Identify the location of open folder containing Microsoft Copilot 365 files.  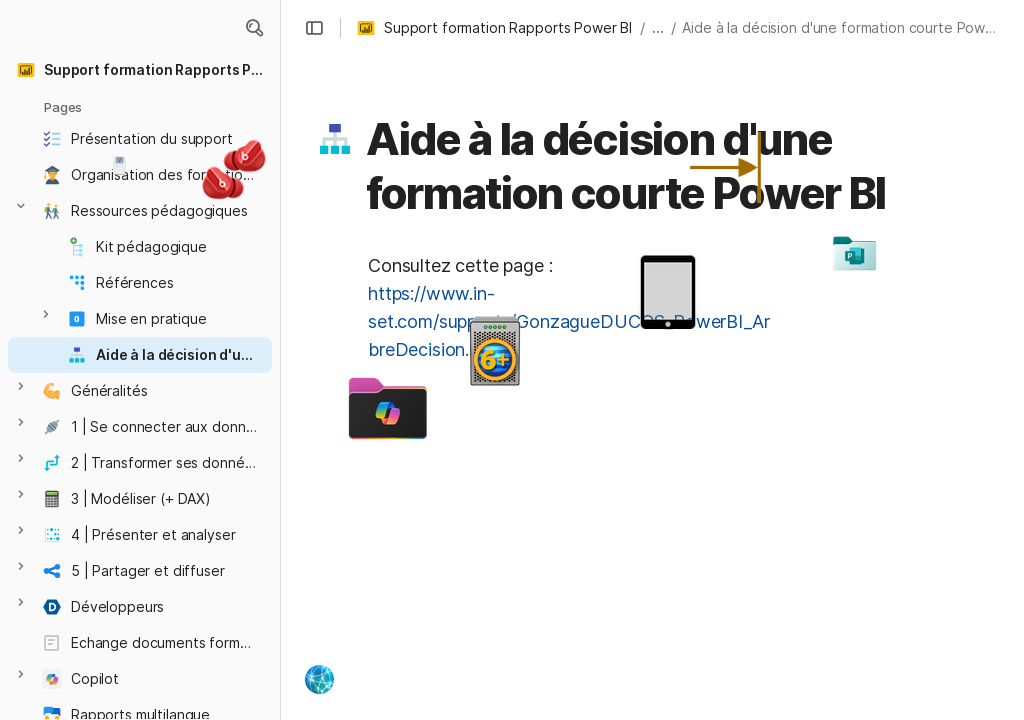
(387, 410).